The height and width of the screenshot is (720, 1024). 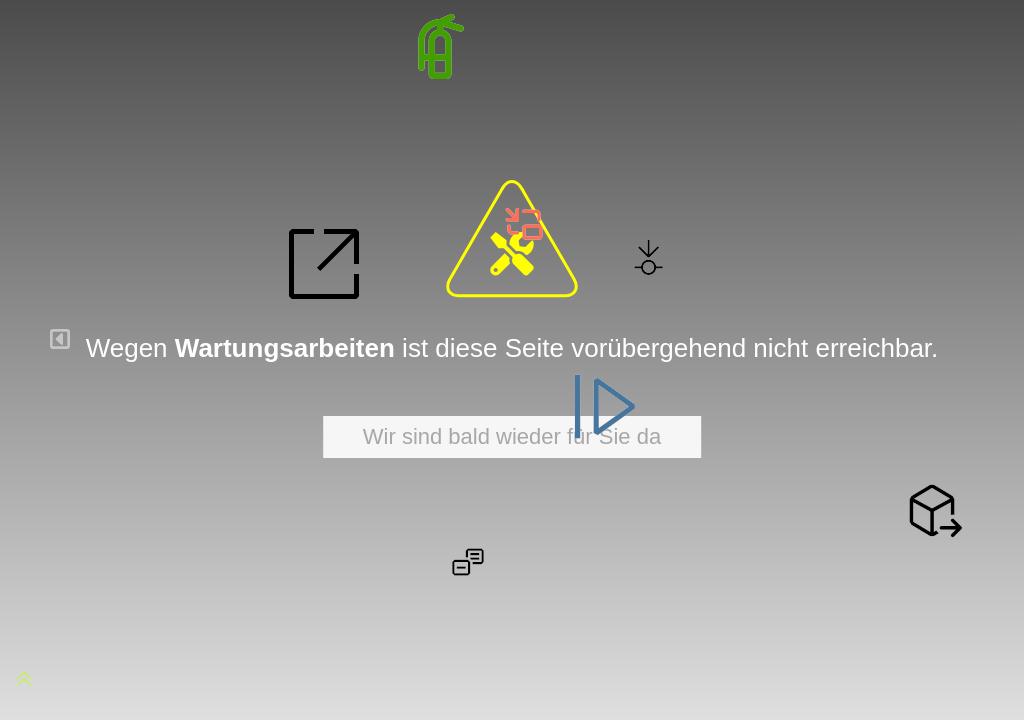 What do you see at coordinates (601, 406) in the screenshot?
I see `continue debugging past current breakpoint` at bounding box center [601, 406].